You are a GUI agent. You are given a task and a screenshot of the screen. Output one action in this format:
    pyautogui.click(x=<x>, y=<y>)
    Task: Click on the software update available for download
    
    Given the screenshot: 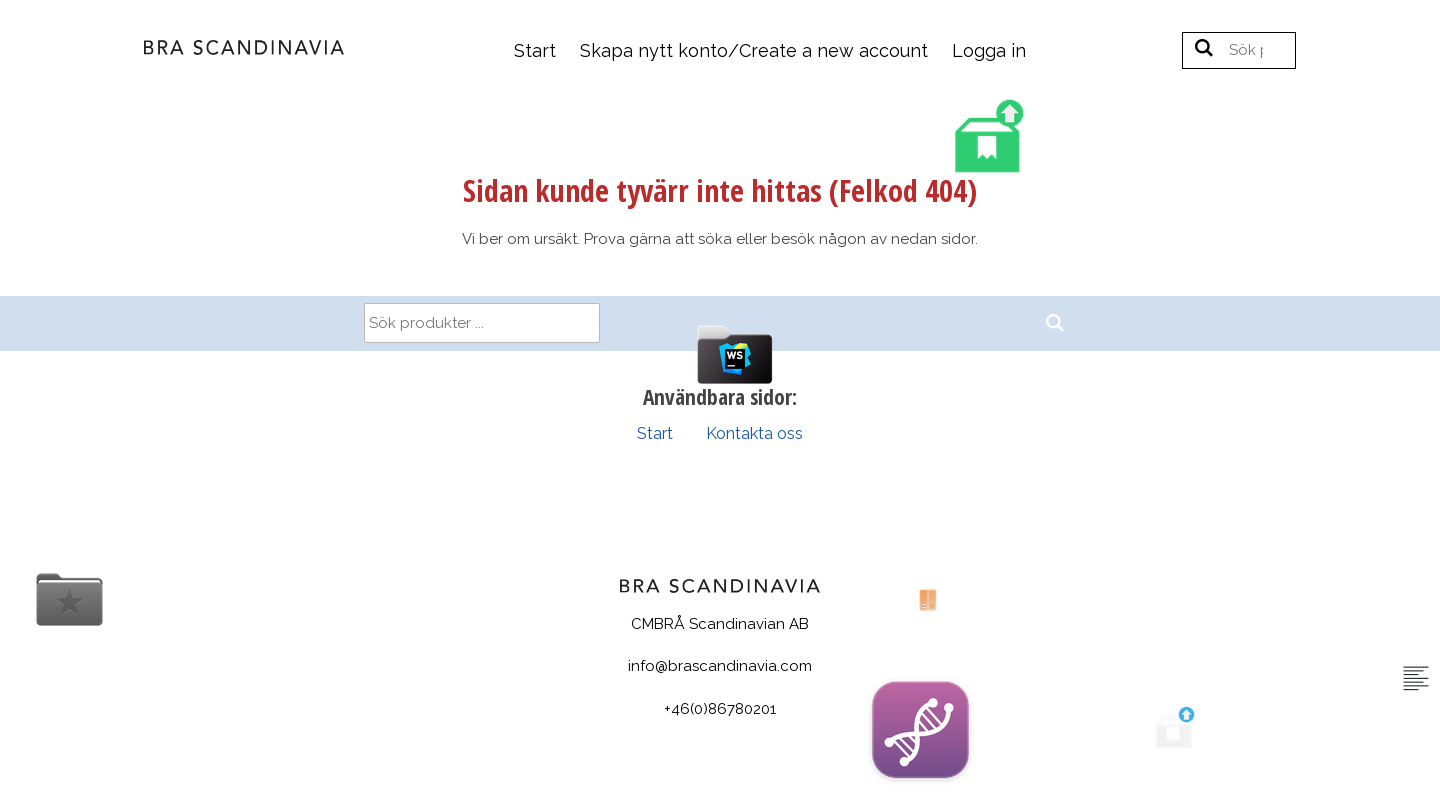 What is the action you would take?
    pyautogui.click(x=987, y=136)
    